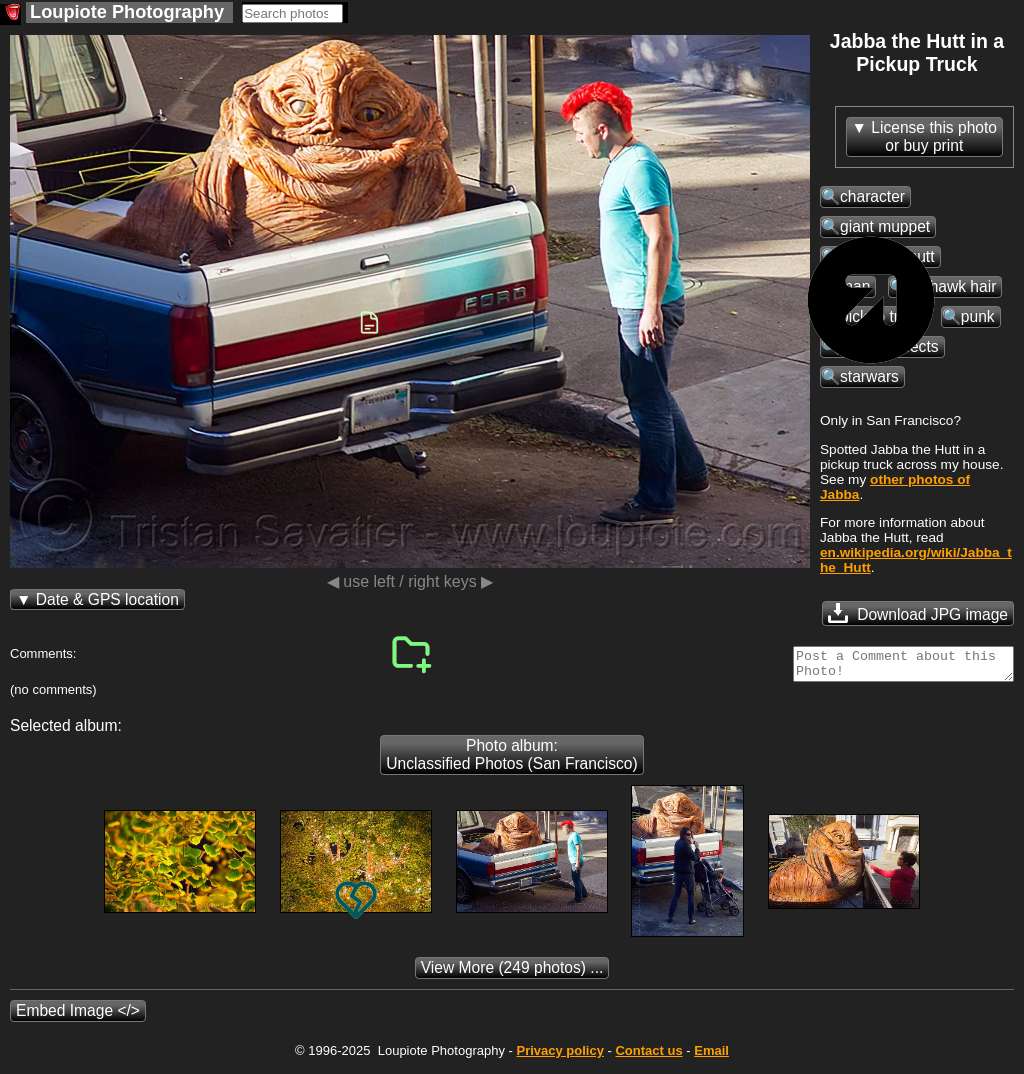  What do you see at coordinates (871, 300) in the screenshot?
I see `open link in new tab or window` at bounding box center [871, 300].